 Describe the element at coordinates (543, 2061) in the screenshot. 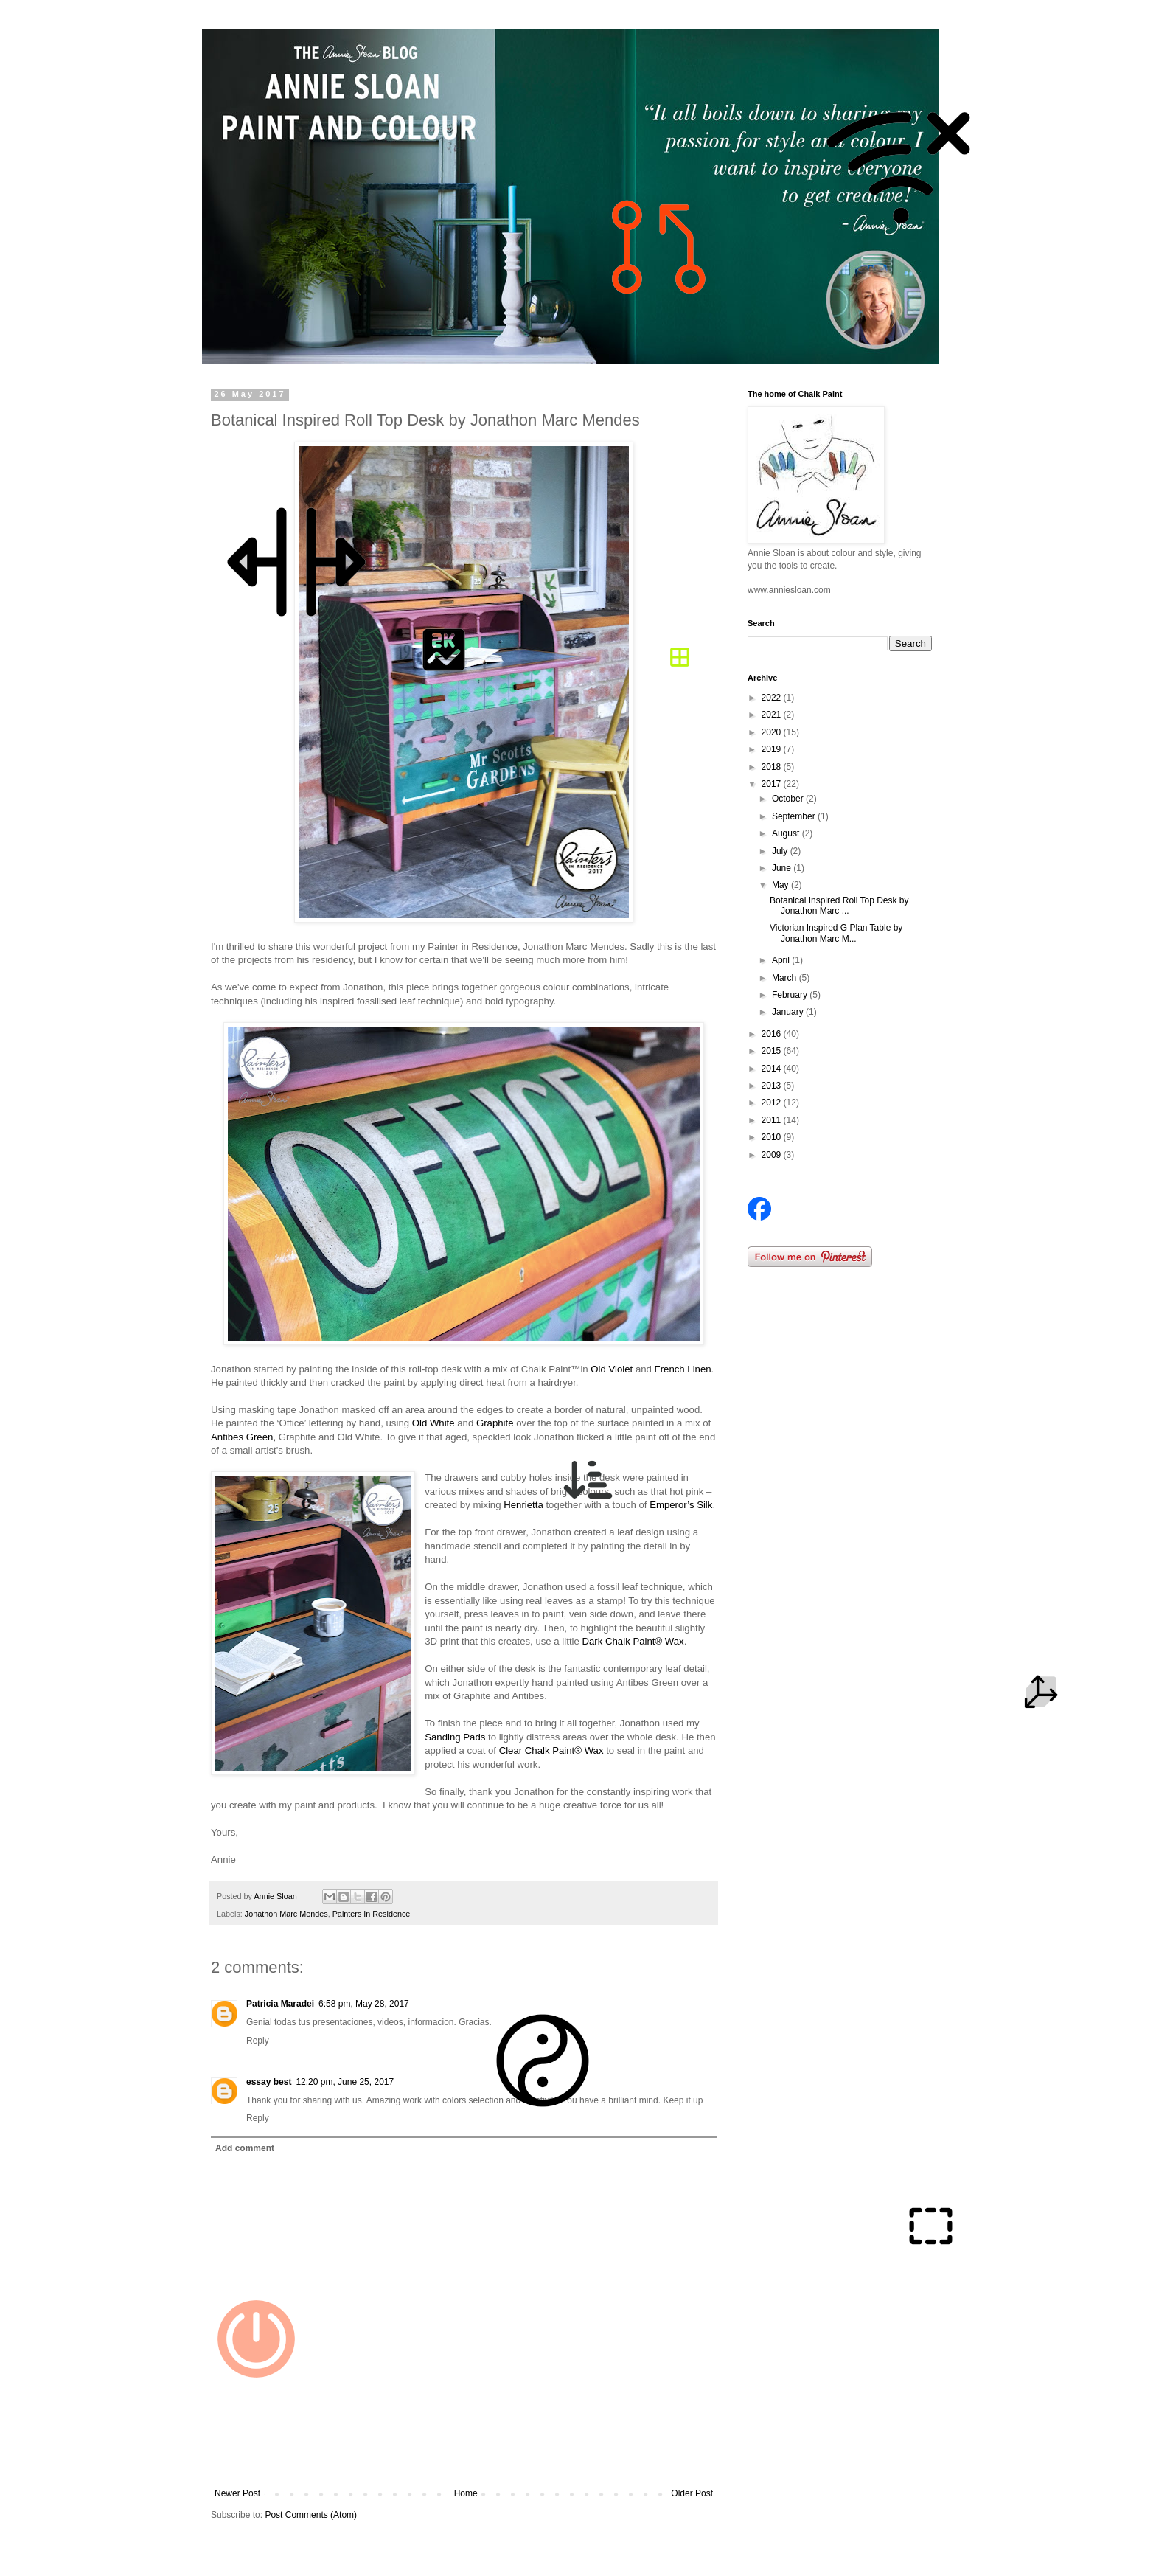

I see `toggle balance or harmony mode` at that location.